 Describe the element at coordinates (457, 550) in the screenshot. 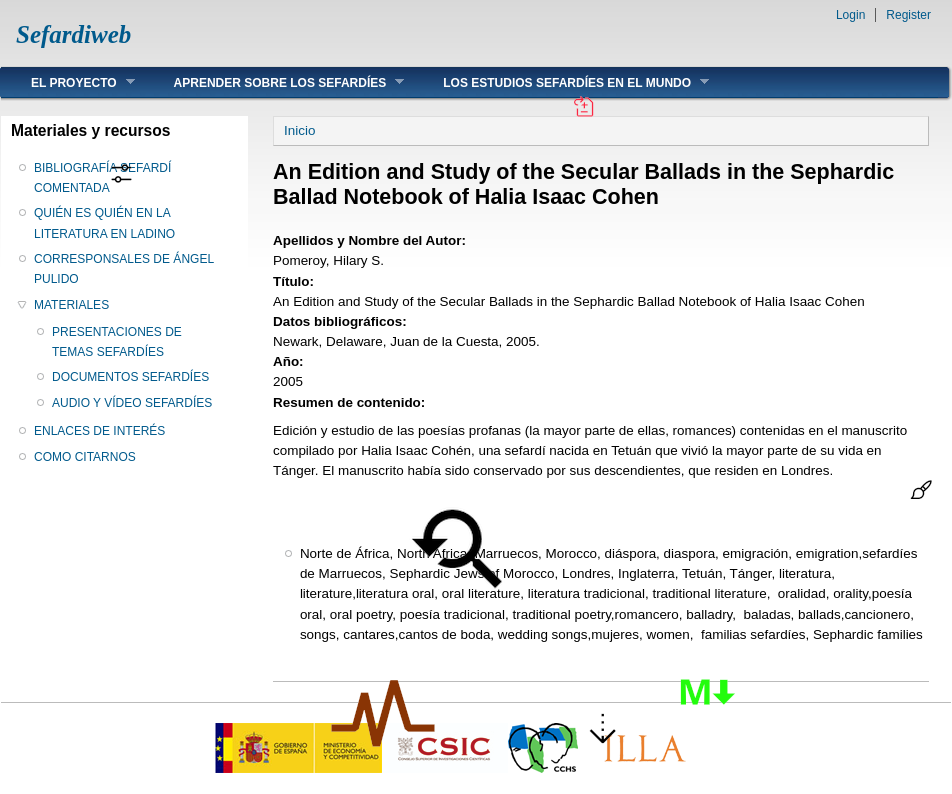

I see `redo or retry a search` at that location.